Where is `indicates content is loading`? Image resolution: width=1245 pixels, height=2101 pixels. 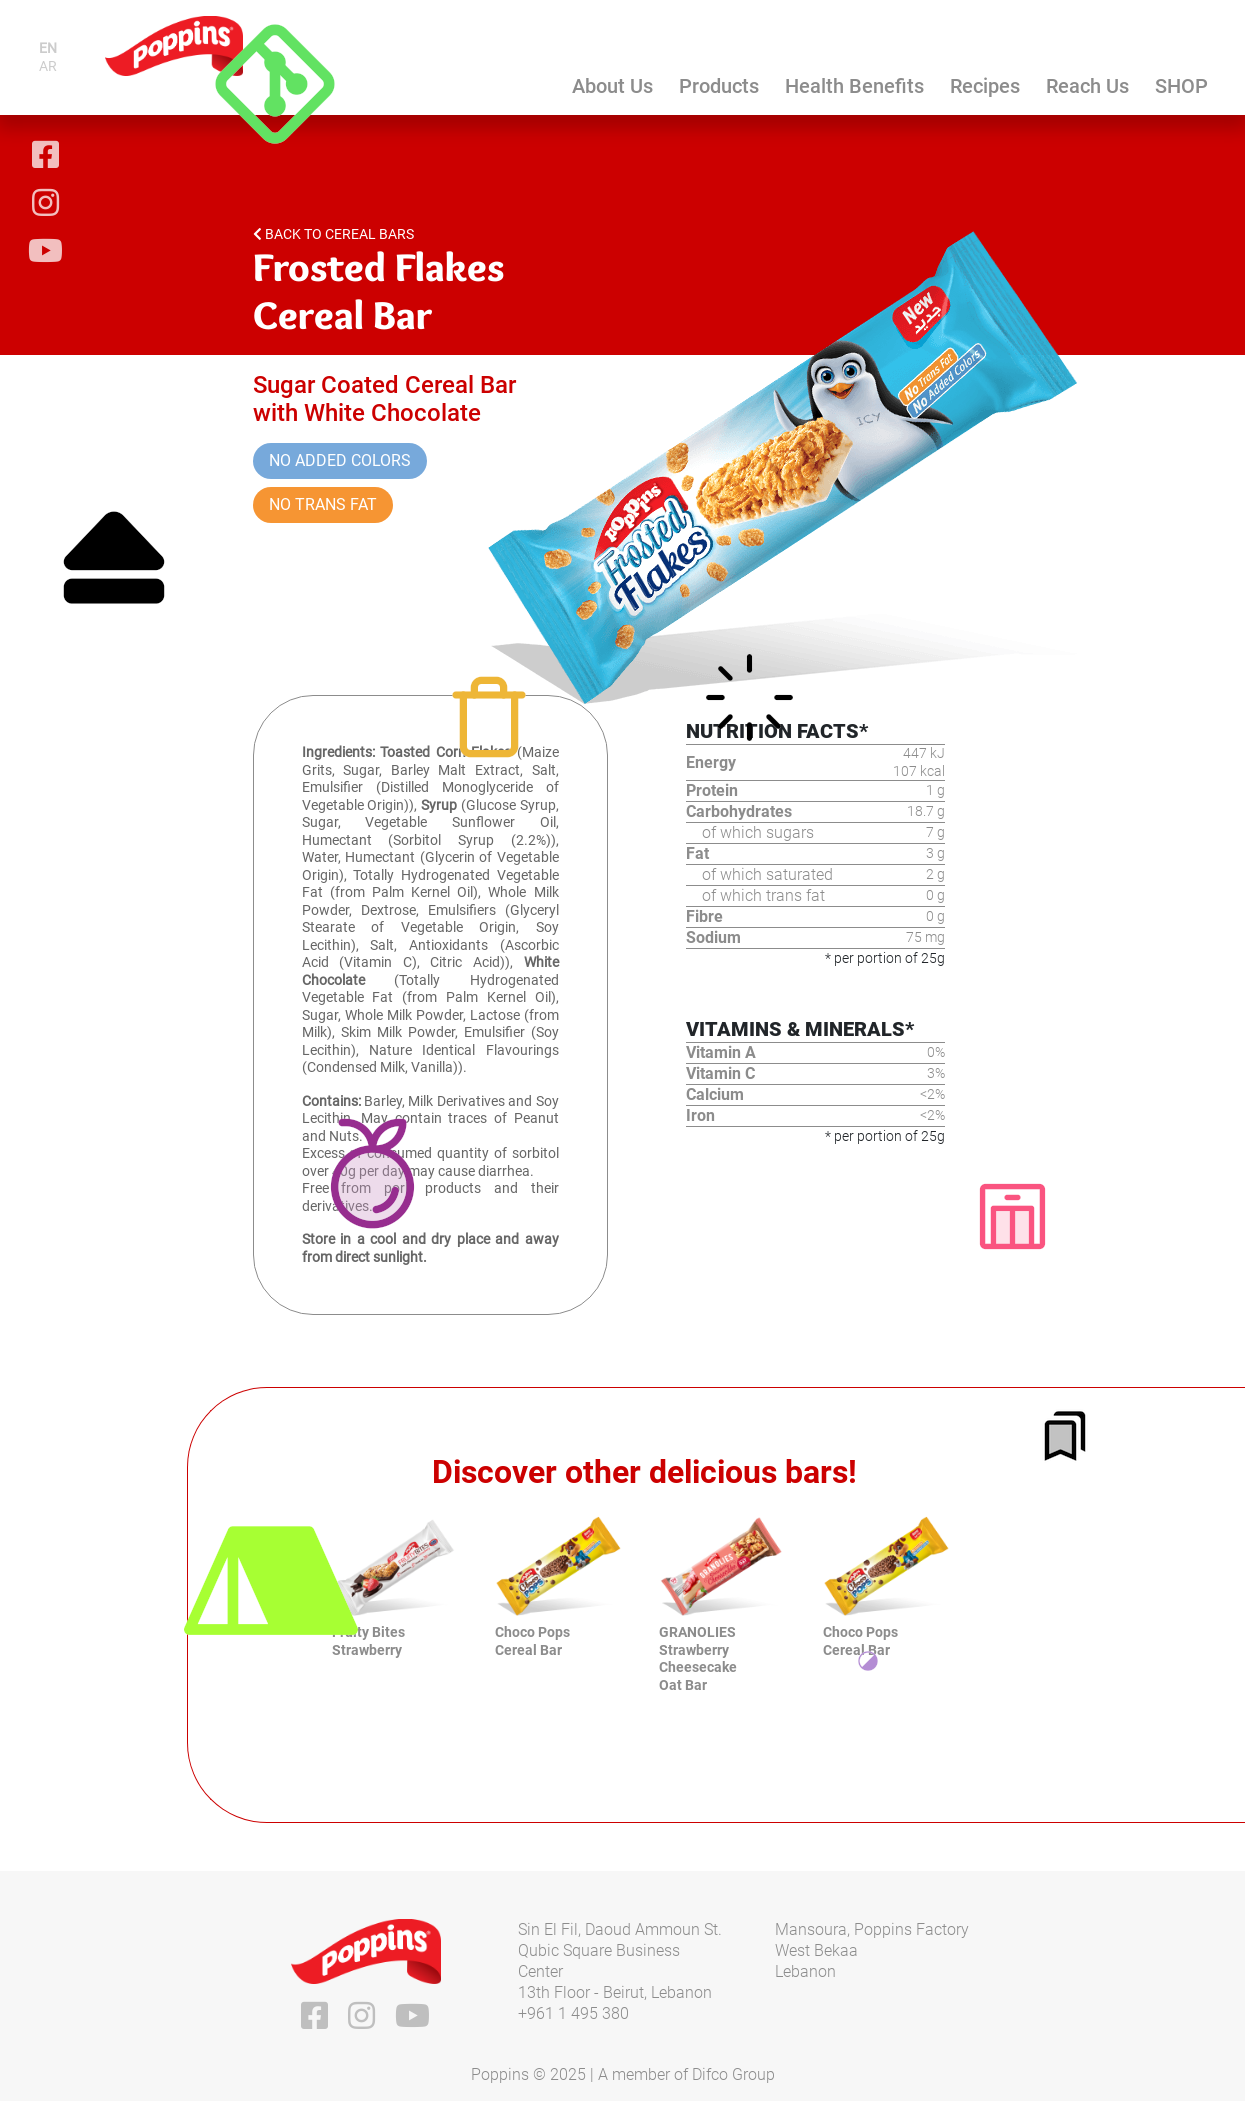
indicates content is loading is located at coordinates (749, 697).